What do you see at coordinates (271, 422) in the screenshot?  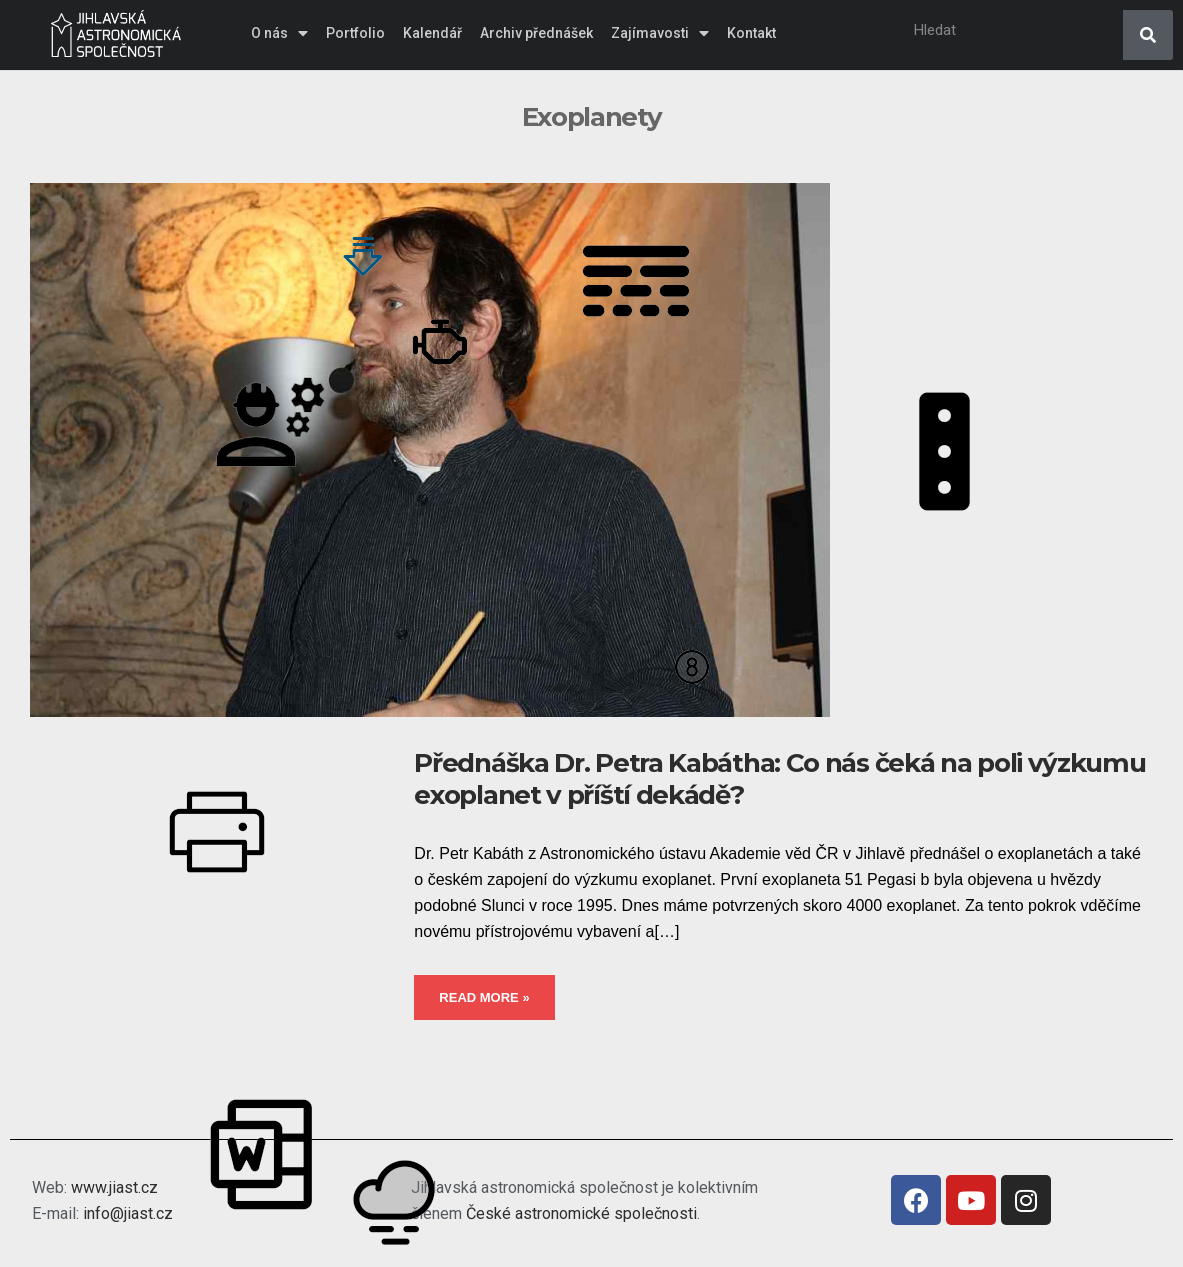 I see `access engineering or technical settings` at bounding box center [271, 422].